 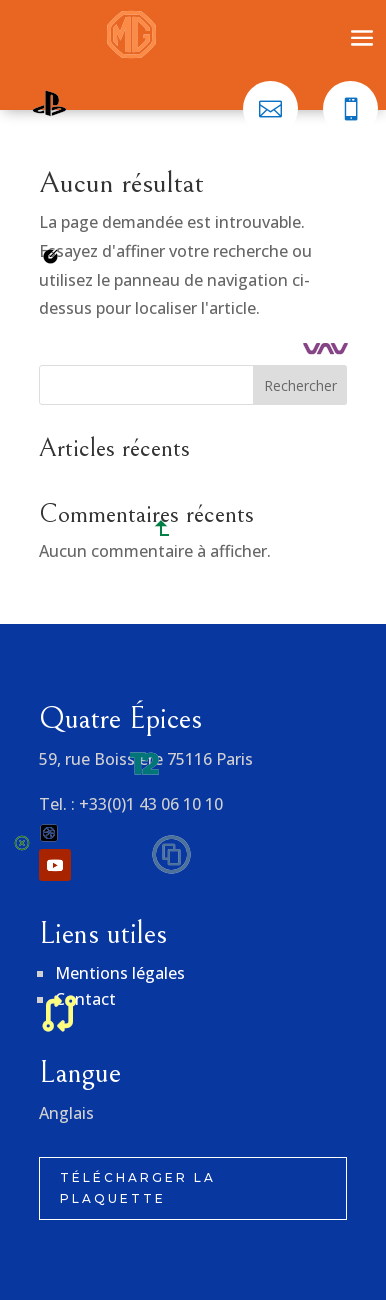 What do you see at coordinates (59, 1013) in the screenshot?
I see `compare code versions or branches` at bounding box center [59, 1013].